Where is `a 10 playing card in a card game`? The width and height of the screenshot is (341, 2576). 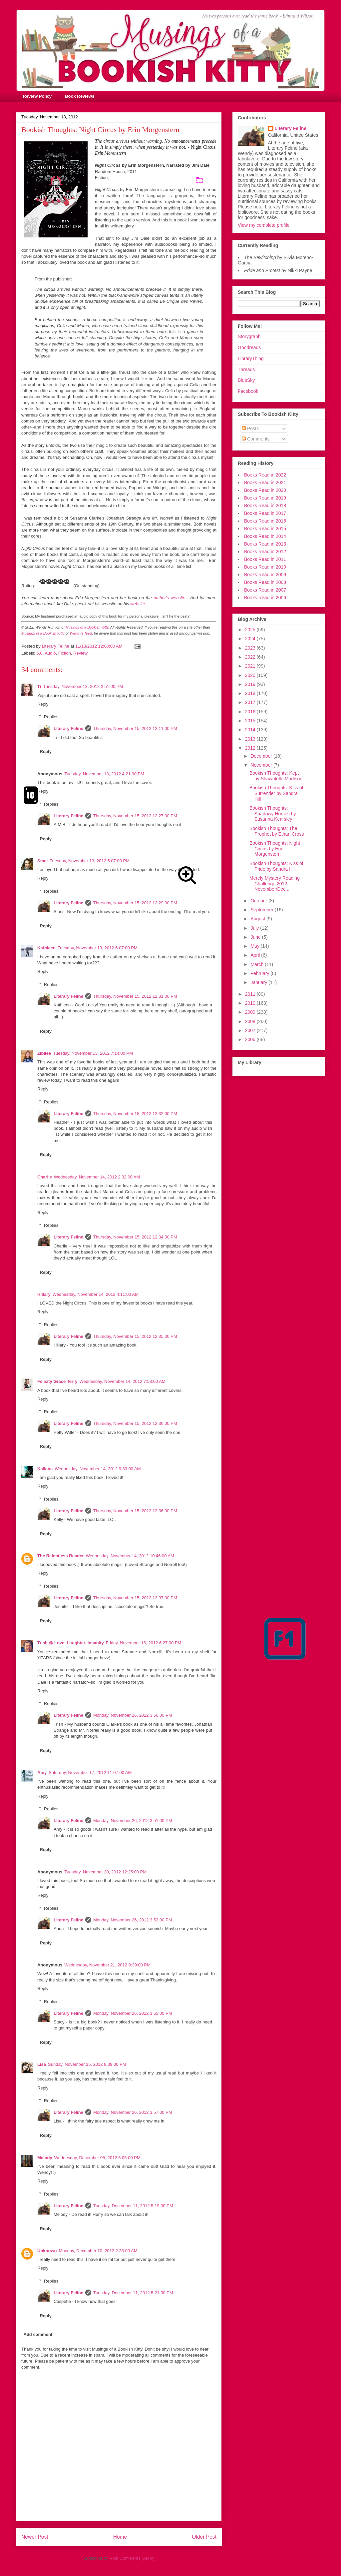
a 10 playing card in a card game is located at coordinates (31, 795).